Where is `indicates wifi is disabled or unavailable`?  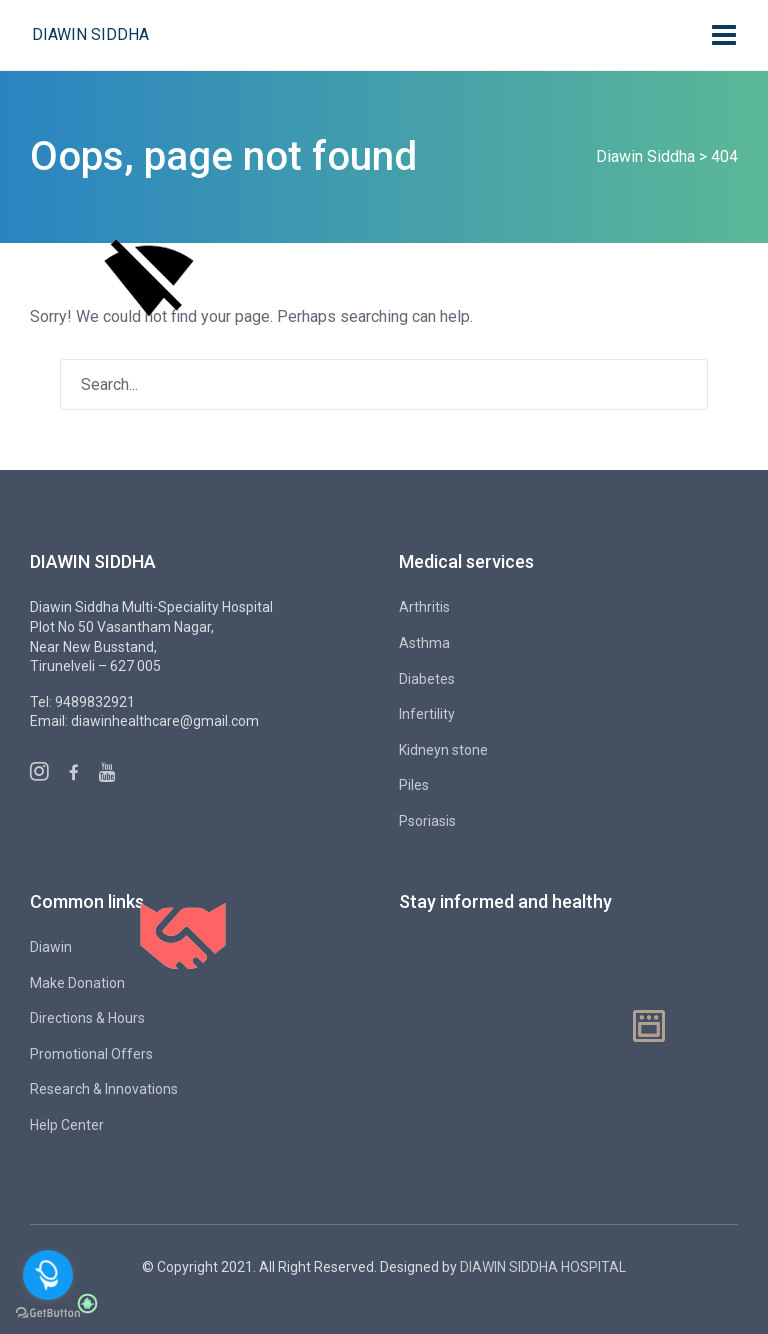
indicates wifi is disabled or unavailable is located at coordinates (149, 280).